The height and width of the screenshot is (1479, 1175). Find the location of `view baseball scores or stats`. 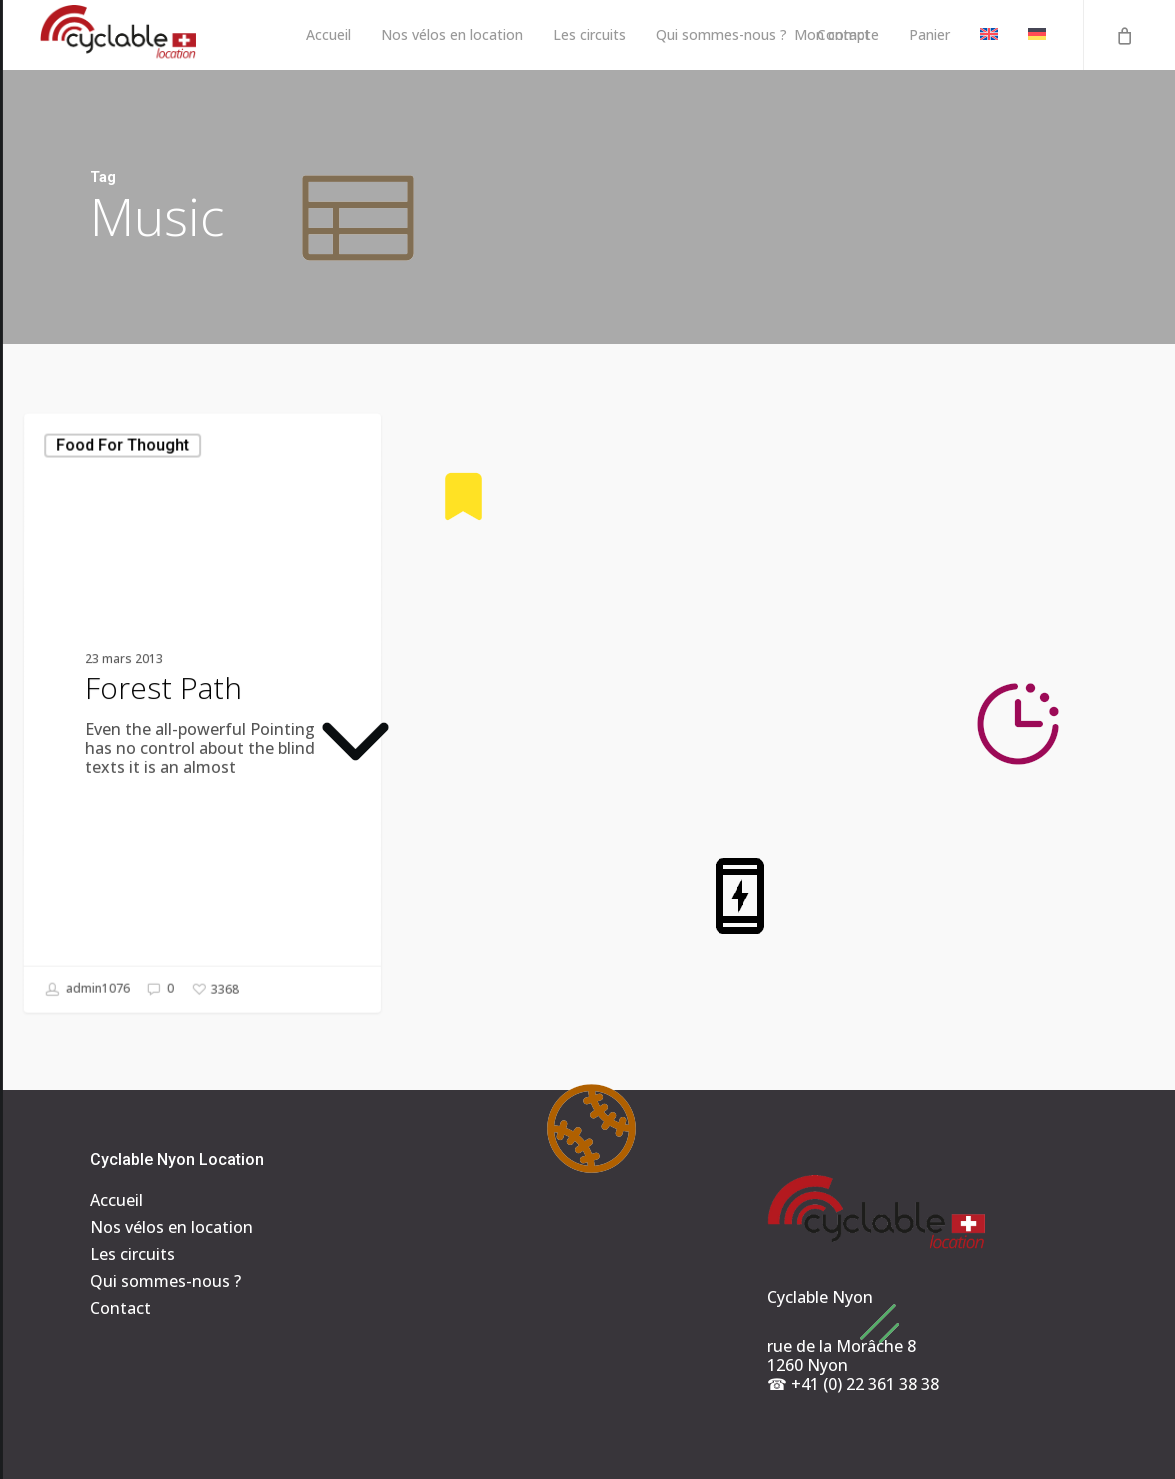

view baseball scores or stats is located at coordinates (591, 1128).